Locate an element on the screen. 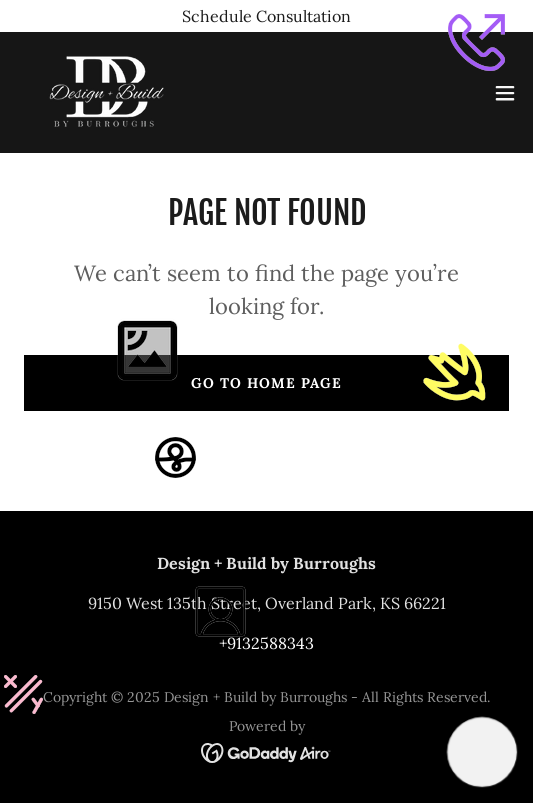 The height and width of the screenshot is (803, 533). switch to satellite map view is located at coordinates (147, 350).